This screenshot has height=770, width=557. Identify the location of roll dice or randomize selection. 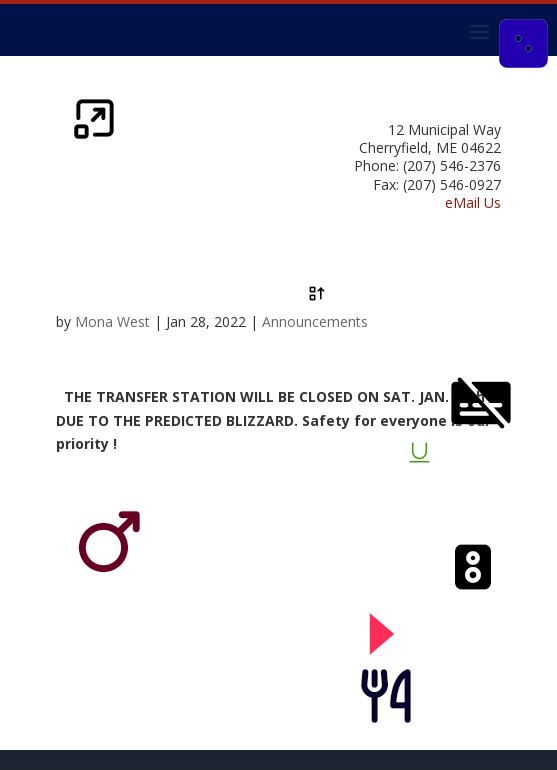
(523, 43).